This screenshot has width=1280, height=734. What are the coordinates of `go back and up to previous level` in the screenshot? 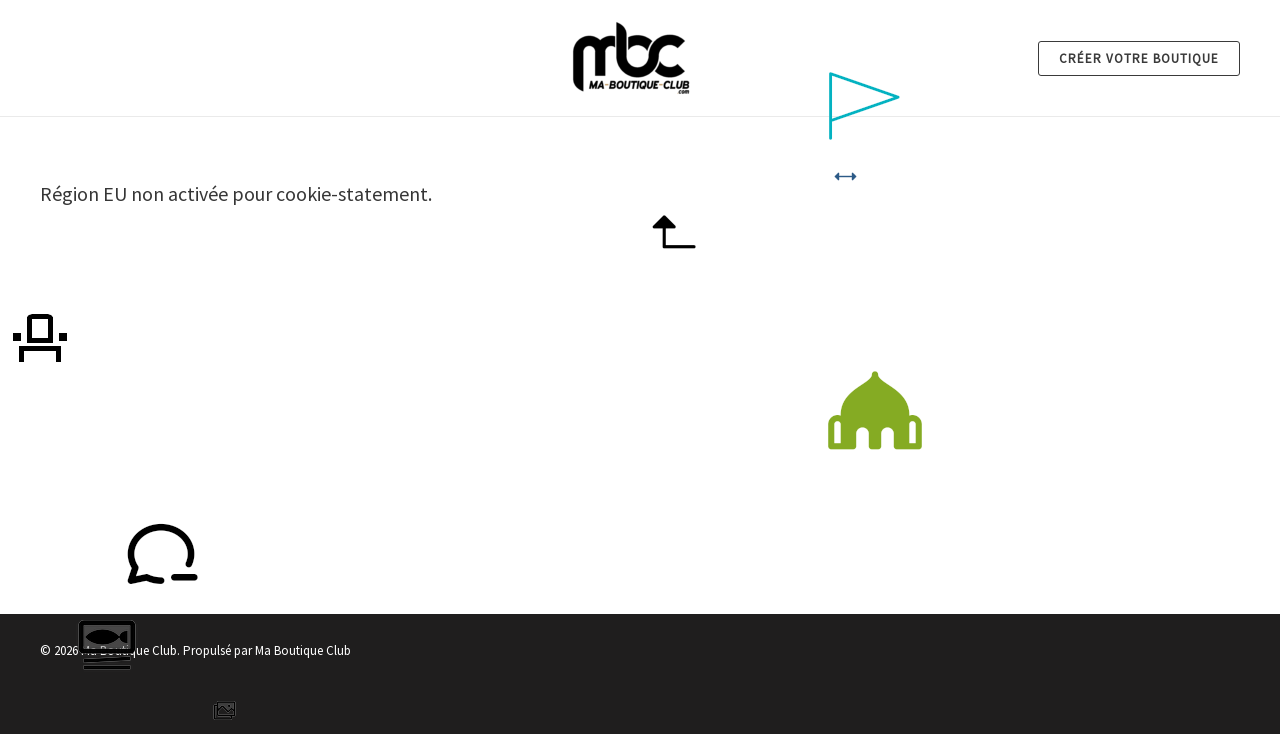 It's located at (672, 233).